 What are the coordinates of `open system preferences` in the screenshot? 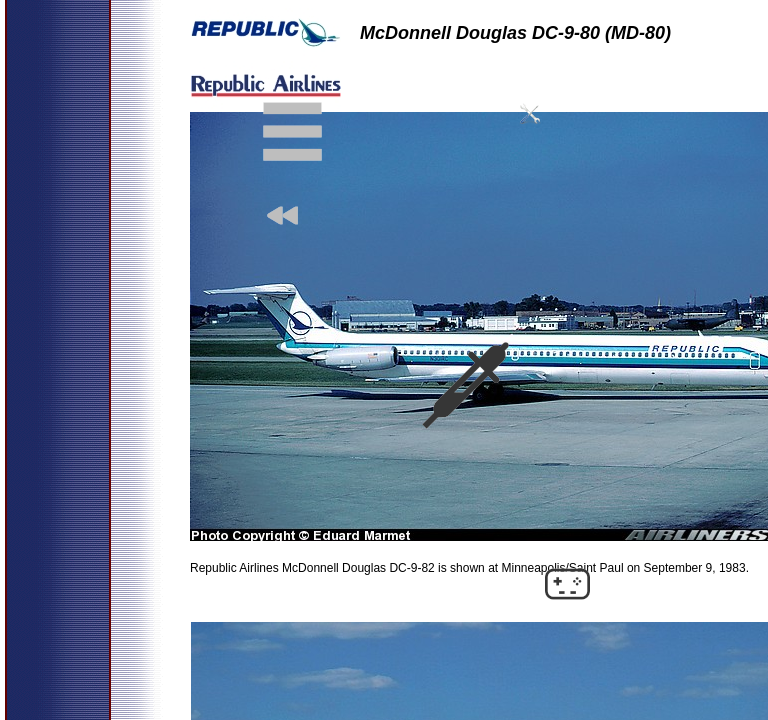 It's located at (530, 114).